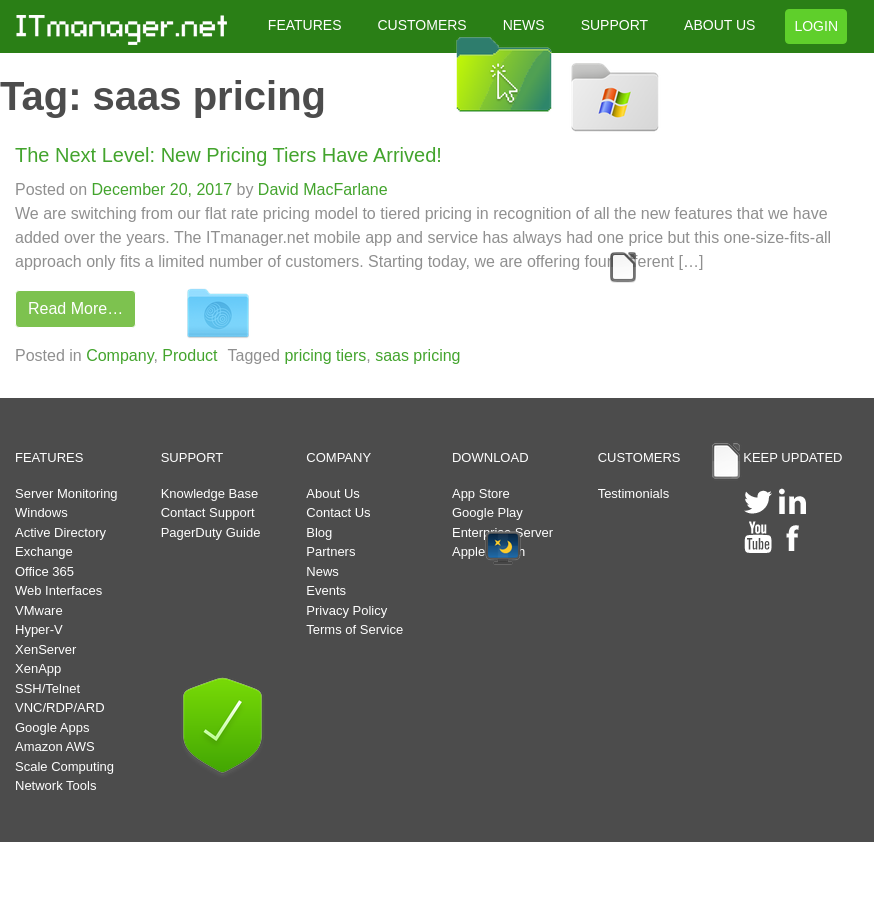 This screenshot has width=874, height=922. What do you see at coordinates (218, 313) in the screenshot?
I see `open server applications folder` at bounding box center [218, 313].